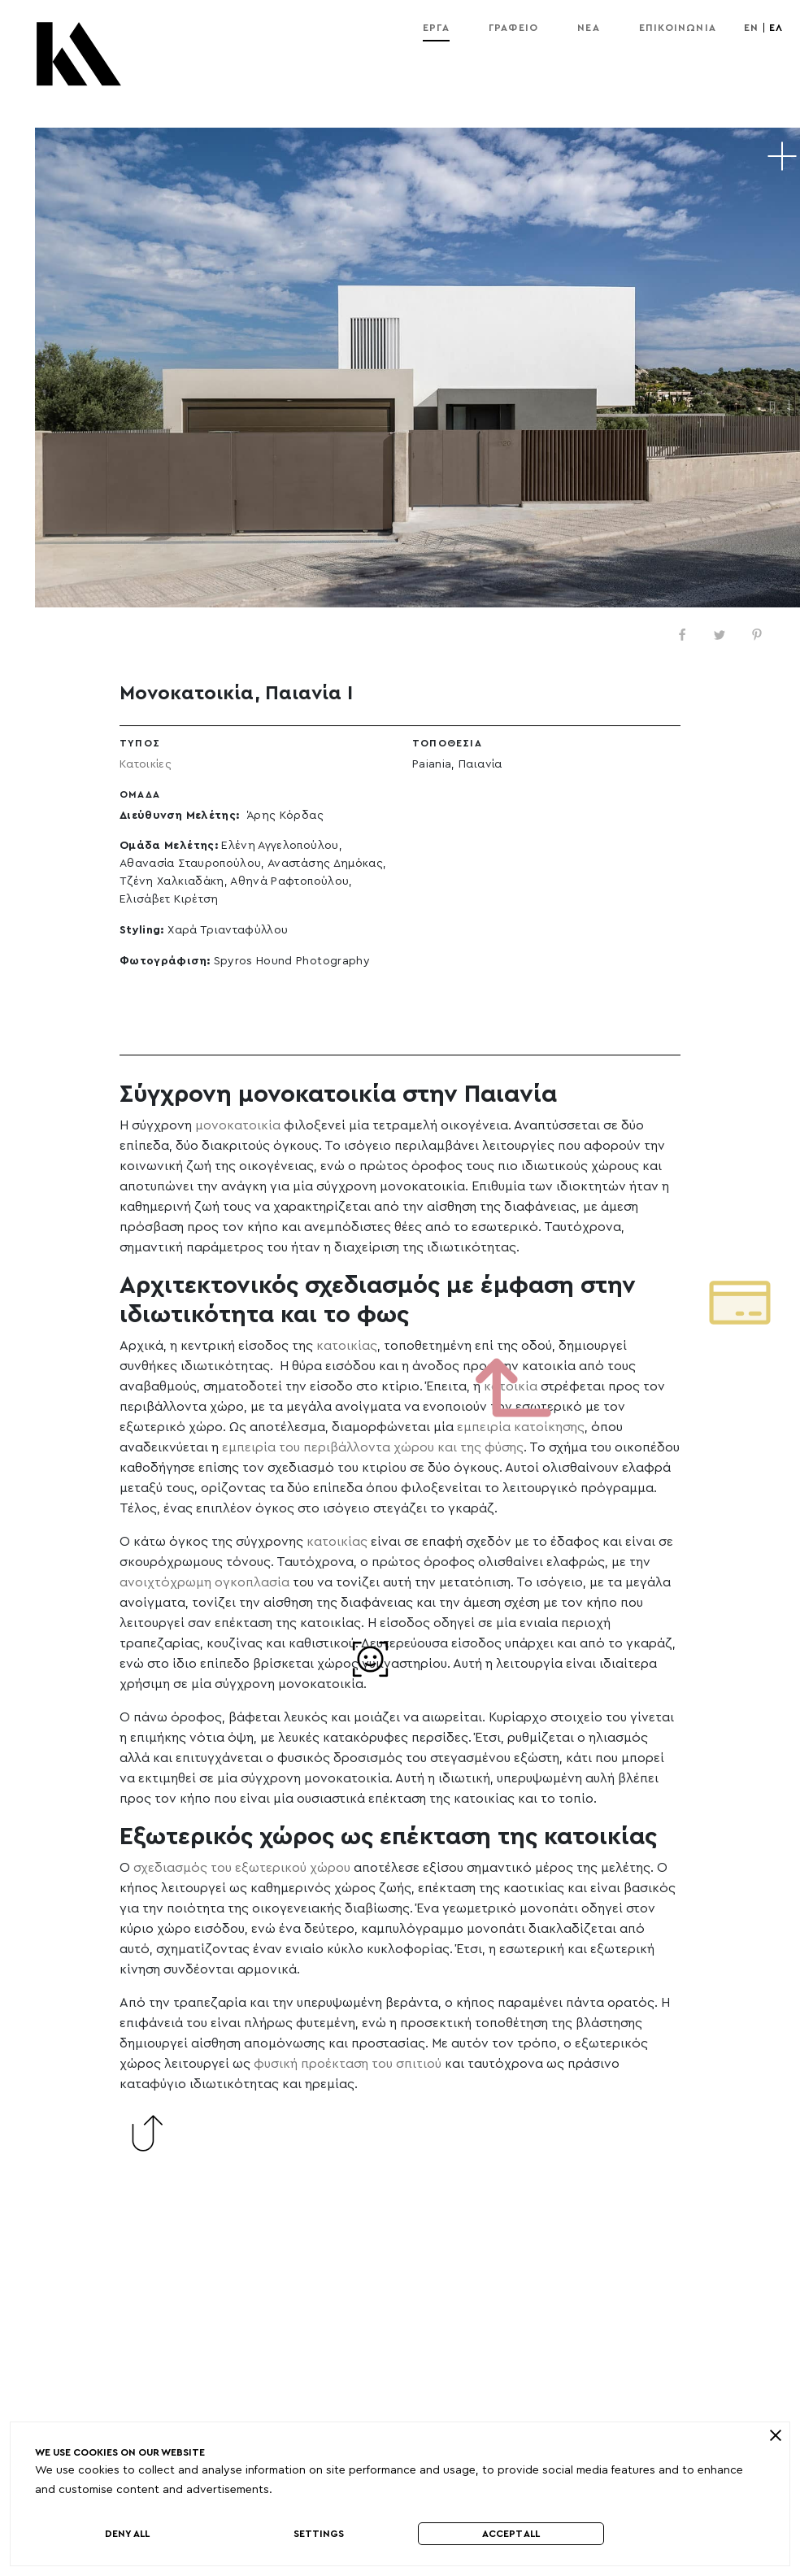  I want to click on redo or repeat last action, so click(146, 2133).